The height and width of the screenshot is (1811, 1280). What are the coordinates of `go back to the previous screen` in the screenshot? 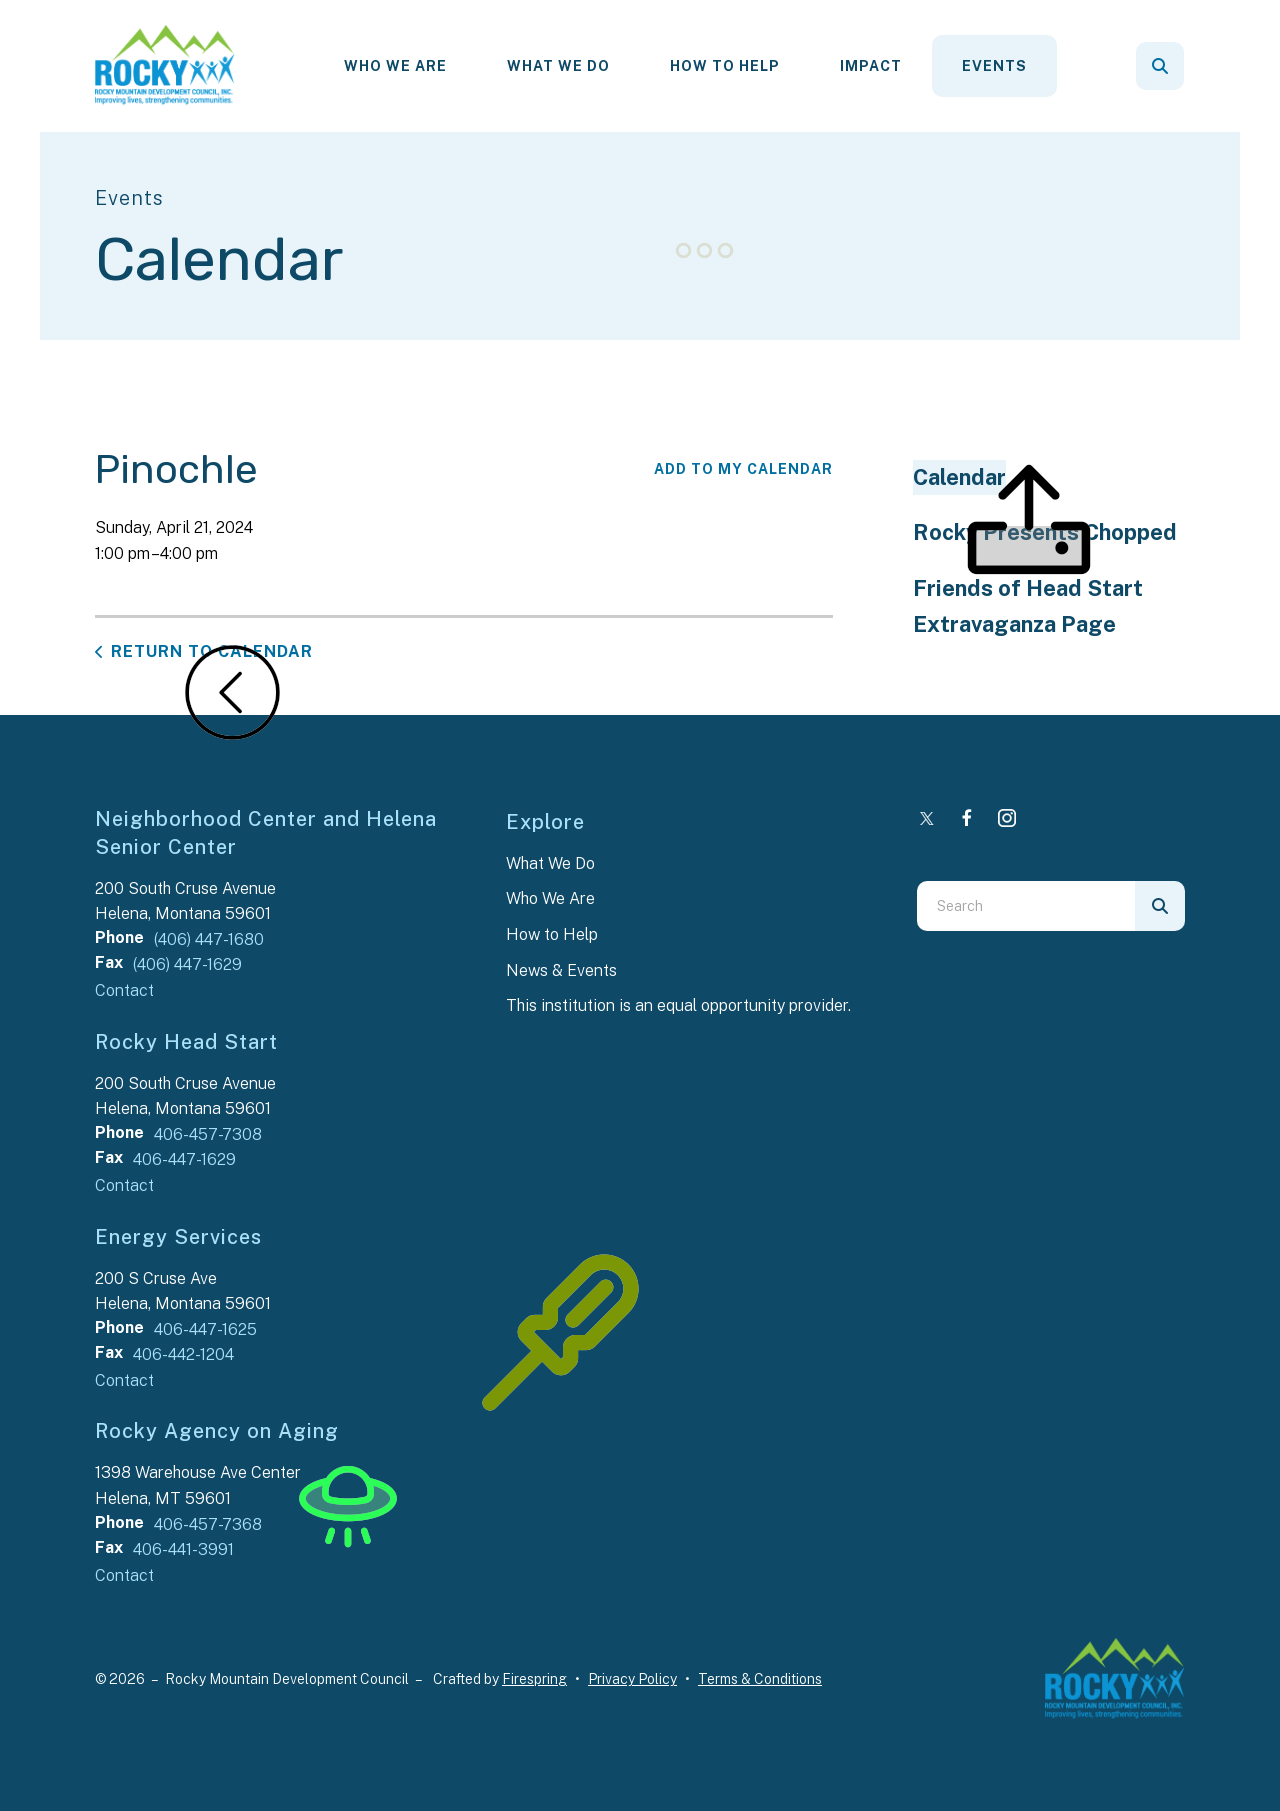 It's located at (232, 692).